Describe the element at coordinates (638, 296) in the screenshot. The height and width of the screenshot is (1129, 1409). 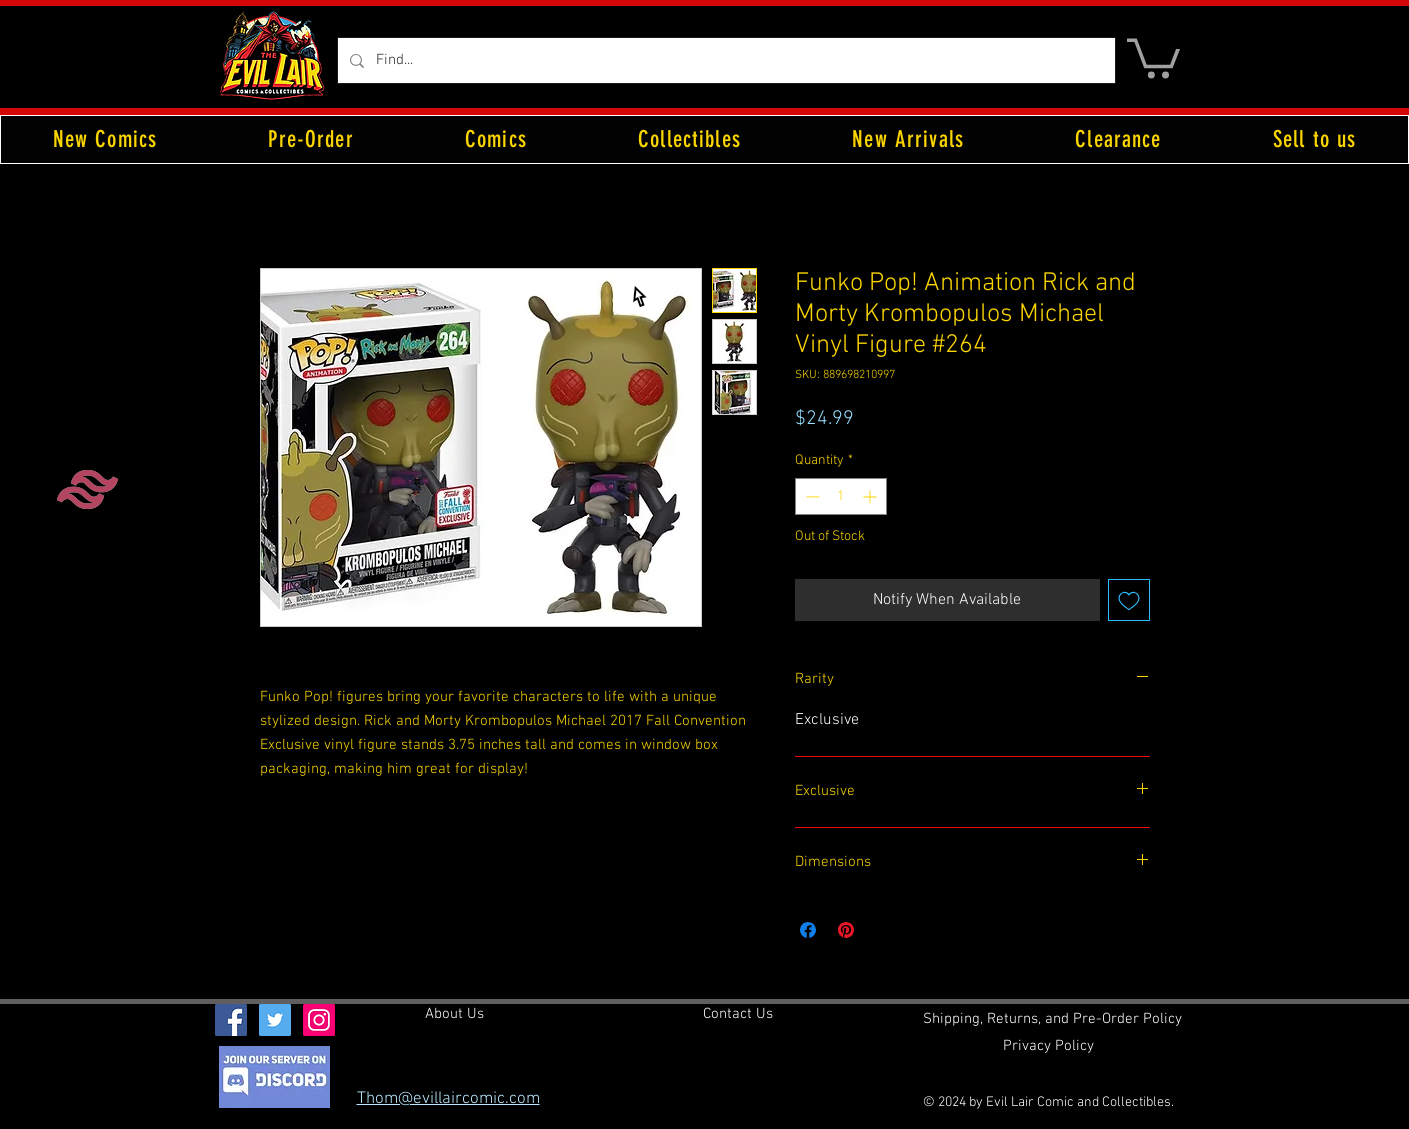
I see `cursor pointer indicating selection mode` at that location.